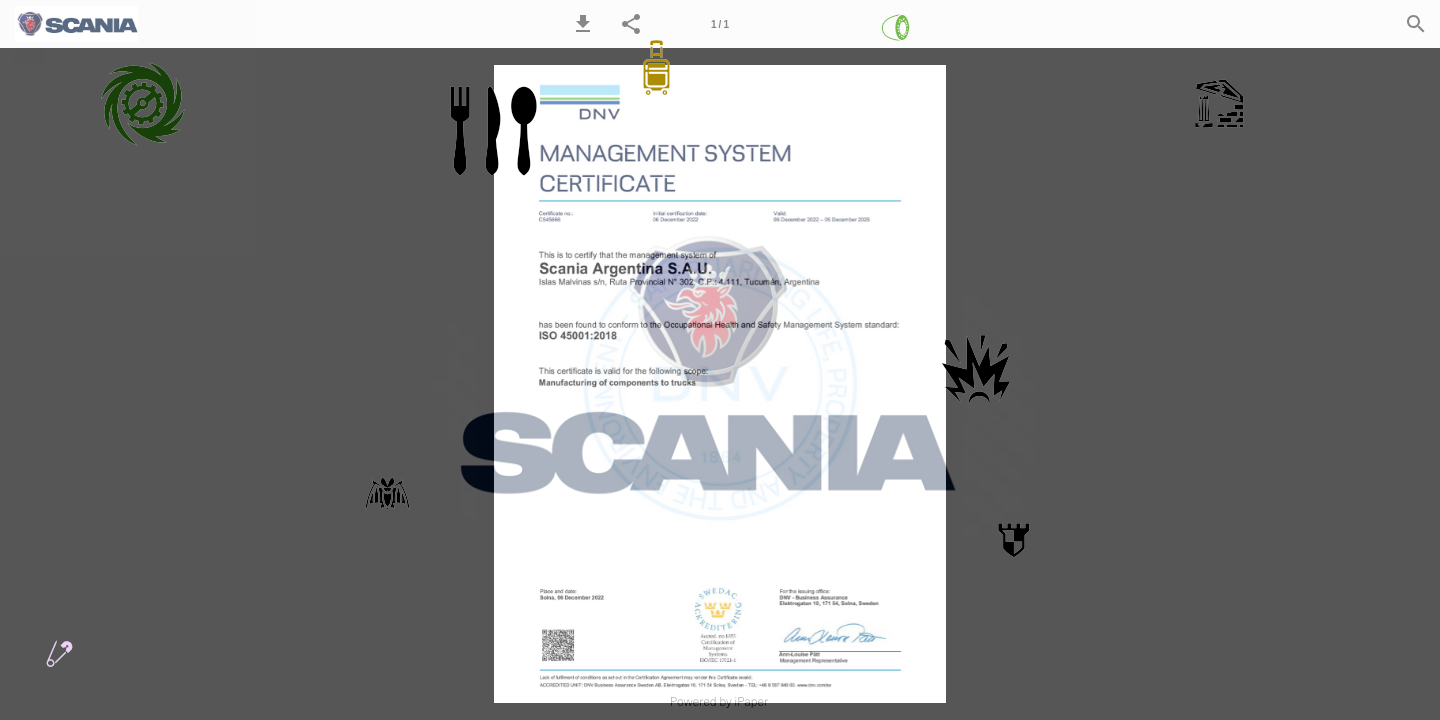 The width and height of the screenshot is (1440, 720). I want to click on access travel or trip planning features, so click(656, 67).